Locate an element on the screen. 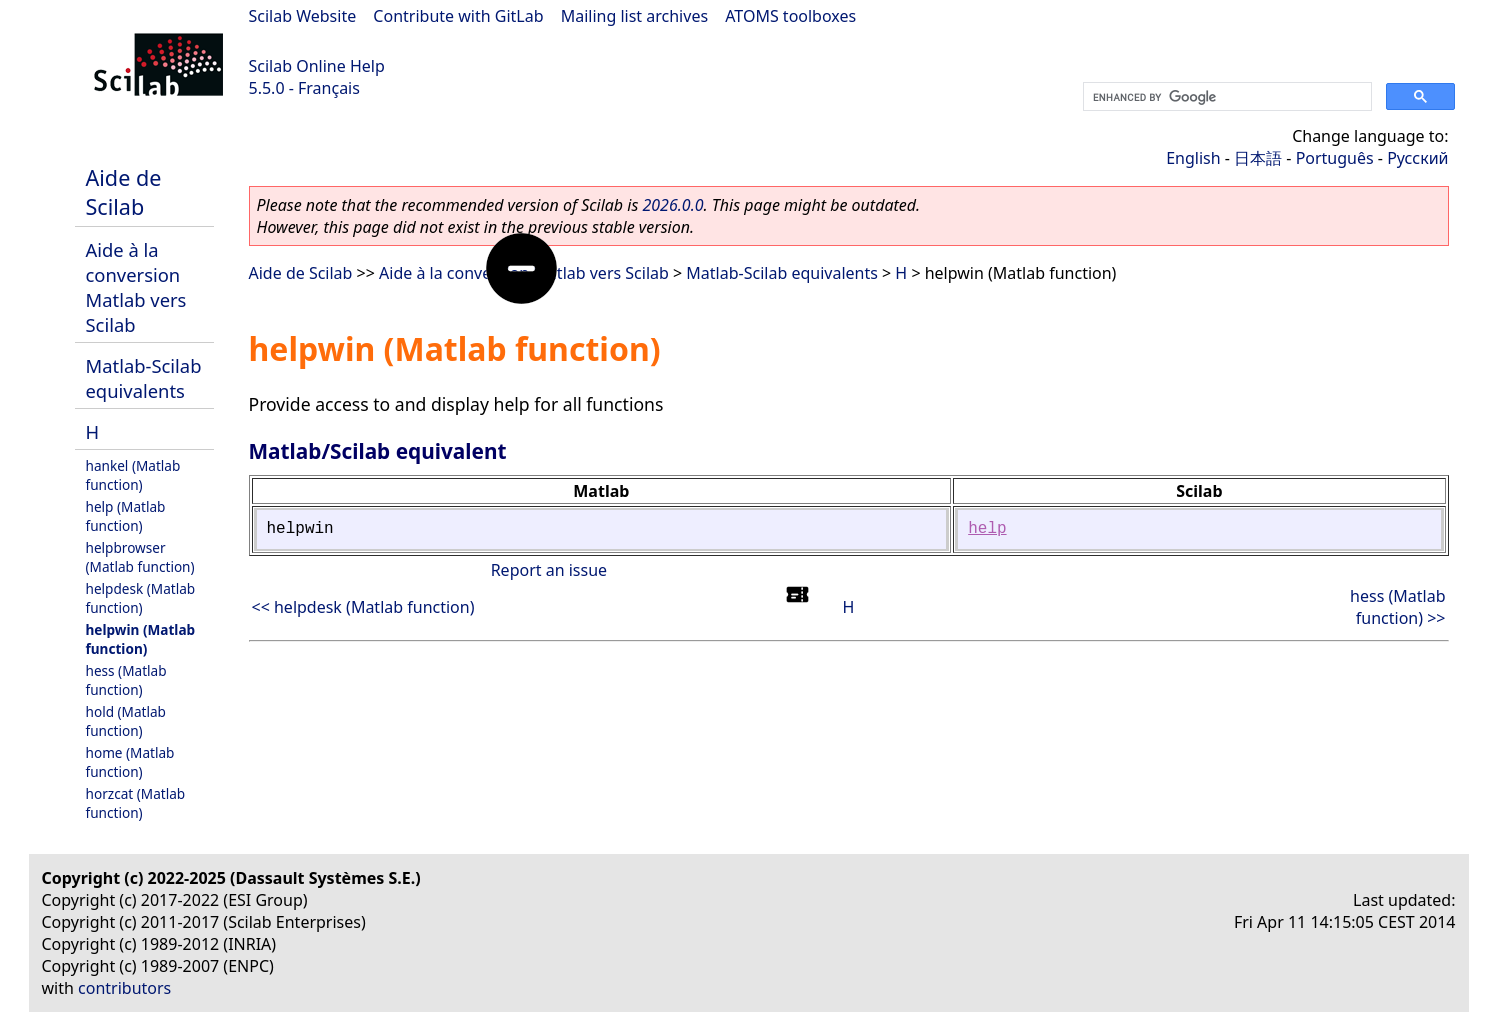  remove an item from a list or collection is located at coordinates (521, 268).